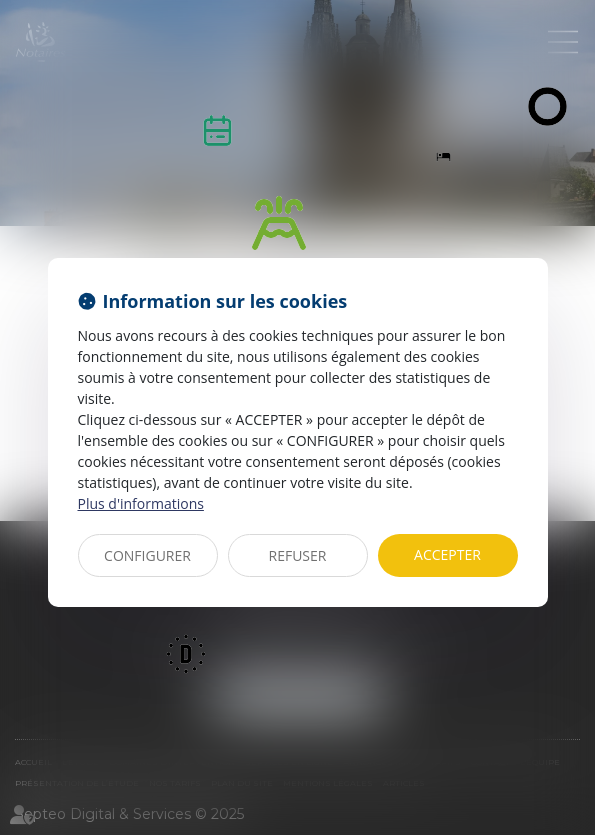  Describe the element at coordinates (547, 106) in the screenshot. I see `indicates an unselected or empty state in a radio button` at that location.